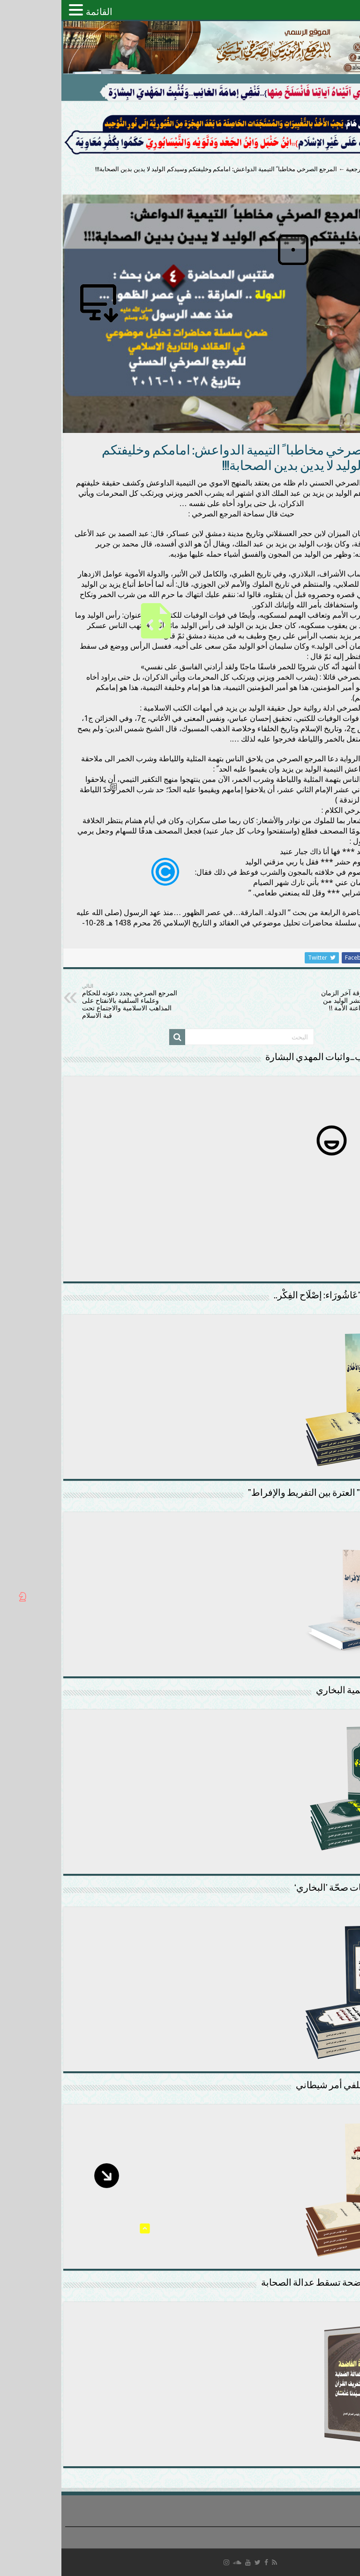 The width and height of the screenshot is (360, 2576). I want to click on open funimation streaming app, so click(331, 1140).